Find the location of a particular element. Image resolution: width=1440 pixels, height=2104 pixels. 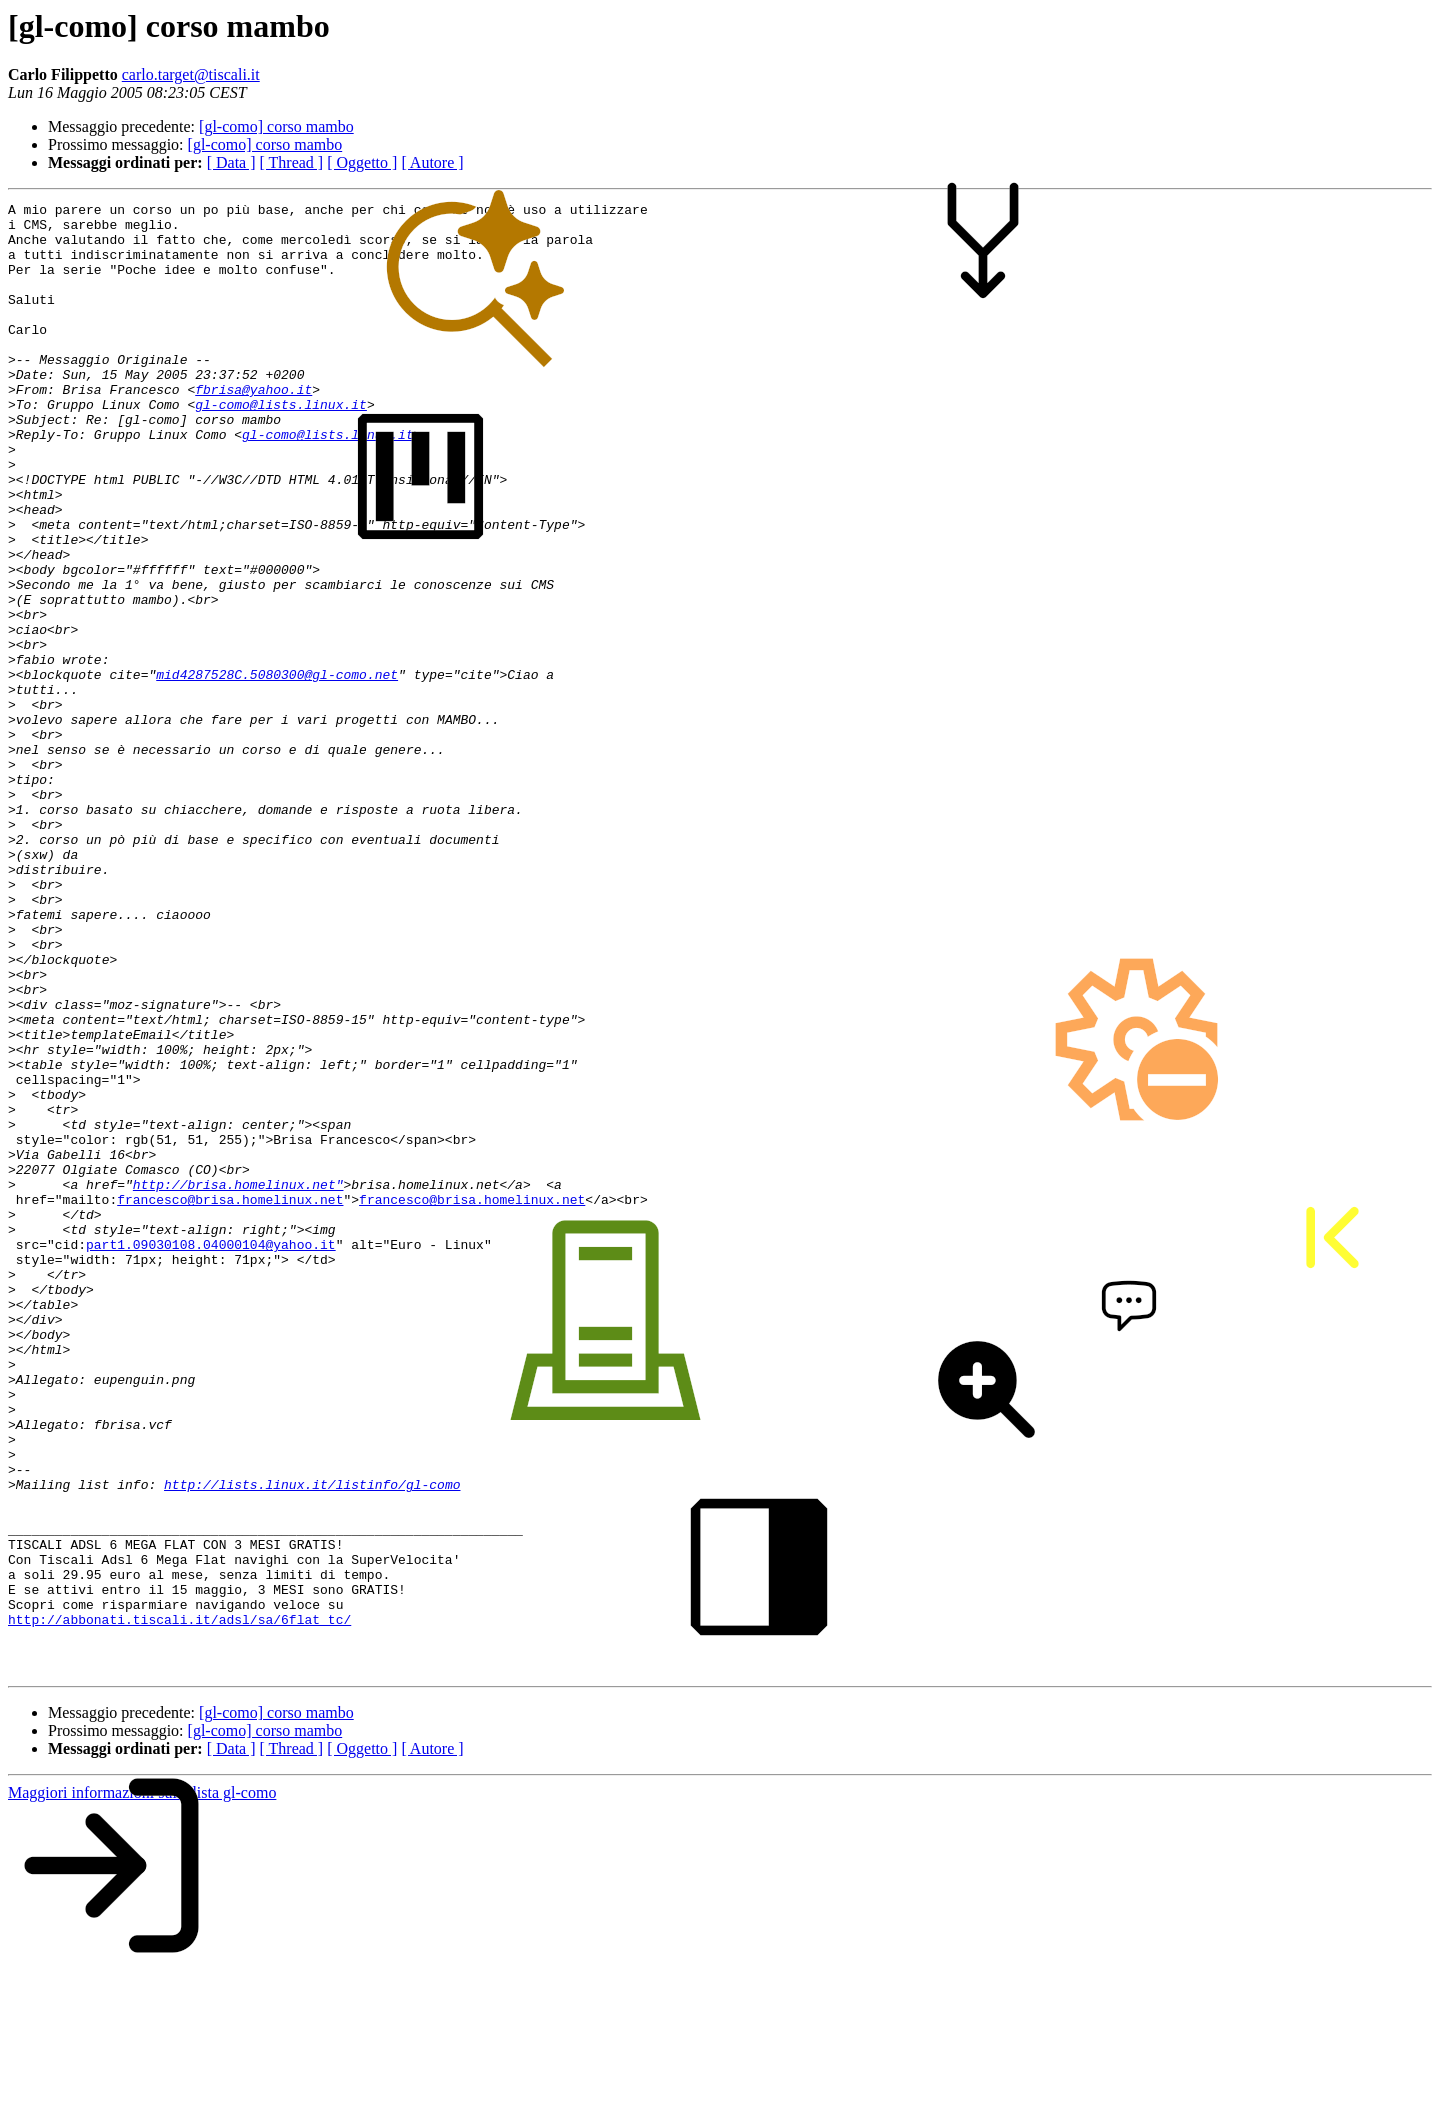

log in to your account is located at coordinates (111, 1865).